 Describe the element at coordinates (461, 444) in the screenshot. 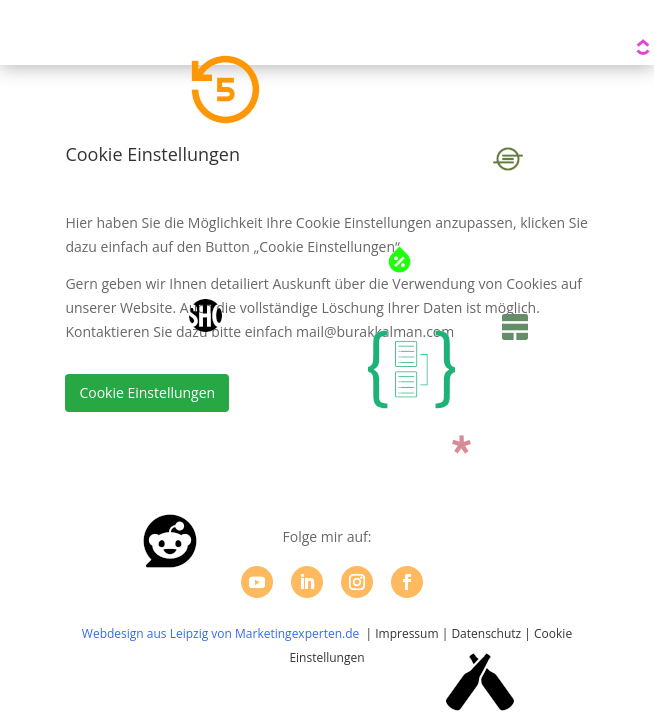

I see `diaspora social network logo` at that location.